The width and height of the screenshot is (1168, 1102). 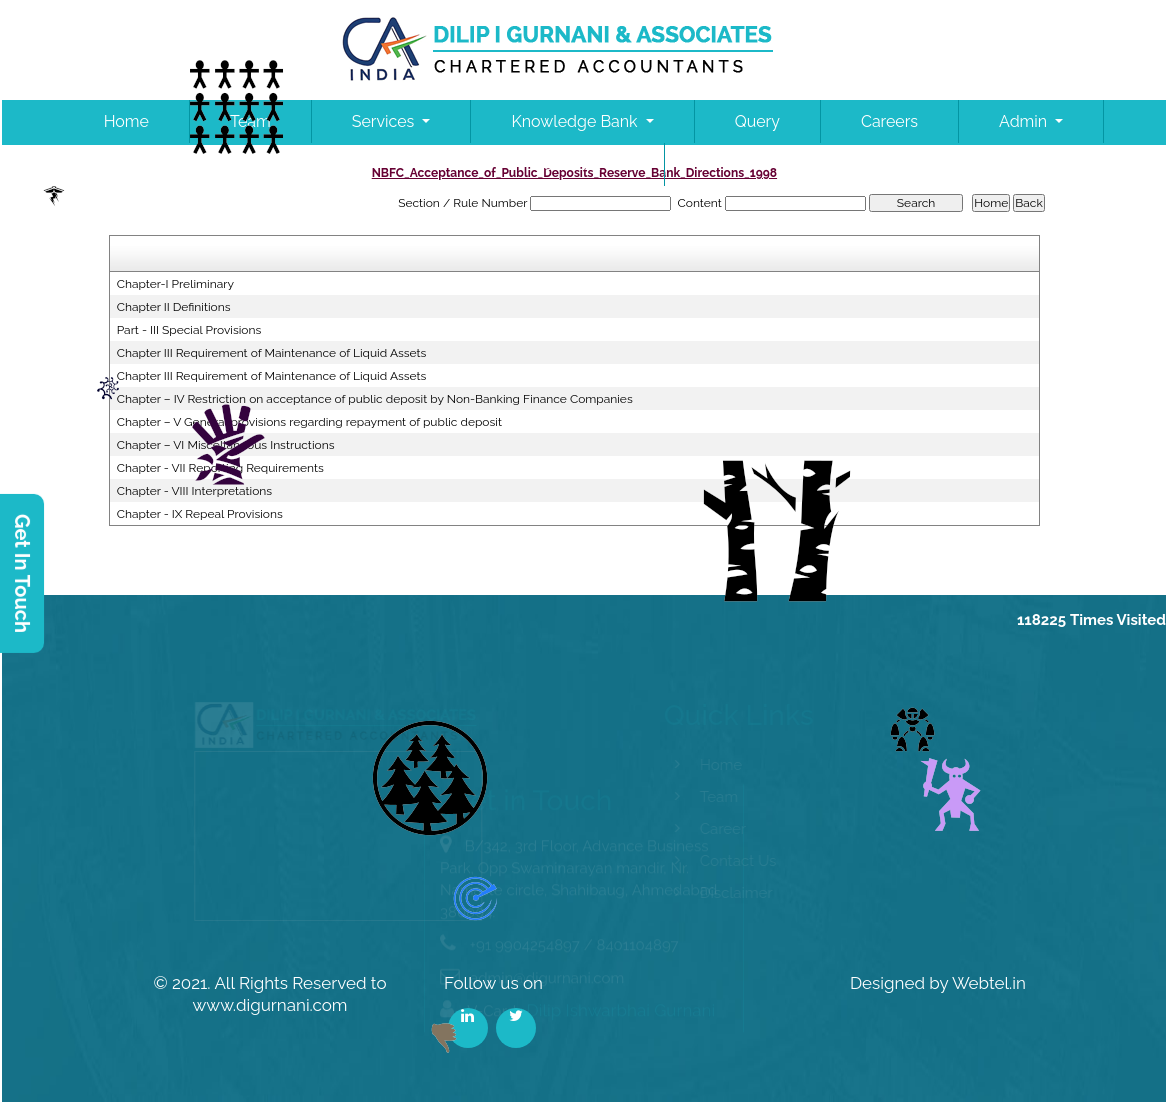 What do you see at coordinates (237, 106) in the screenshot?
I see `indicates a group or team of players` at bounding box center [237, 106].